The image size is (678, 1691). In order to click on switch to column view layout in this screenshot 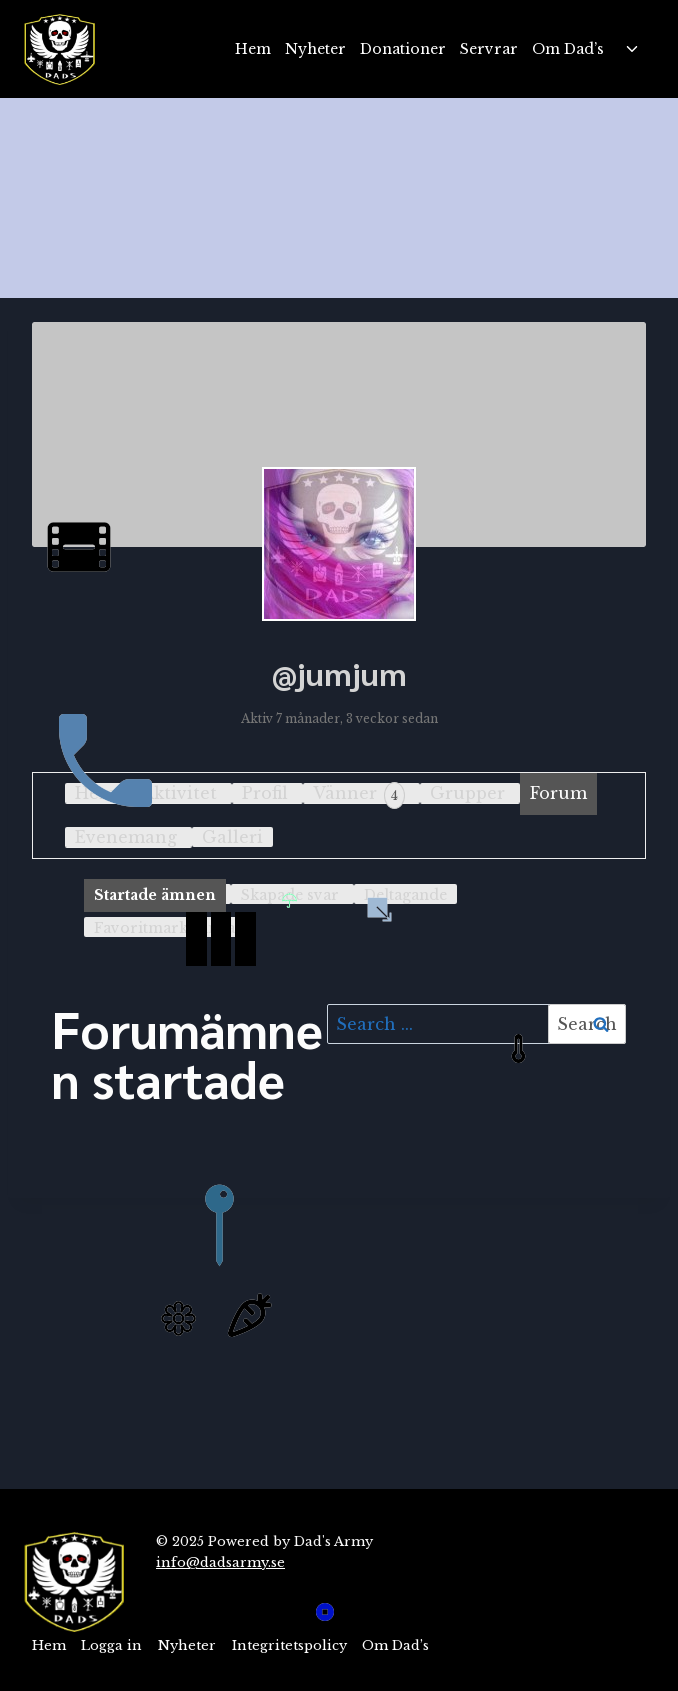, I will do `click(219, 941)`.